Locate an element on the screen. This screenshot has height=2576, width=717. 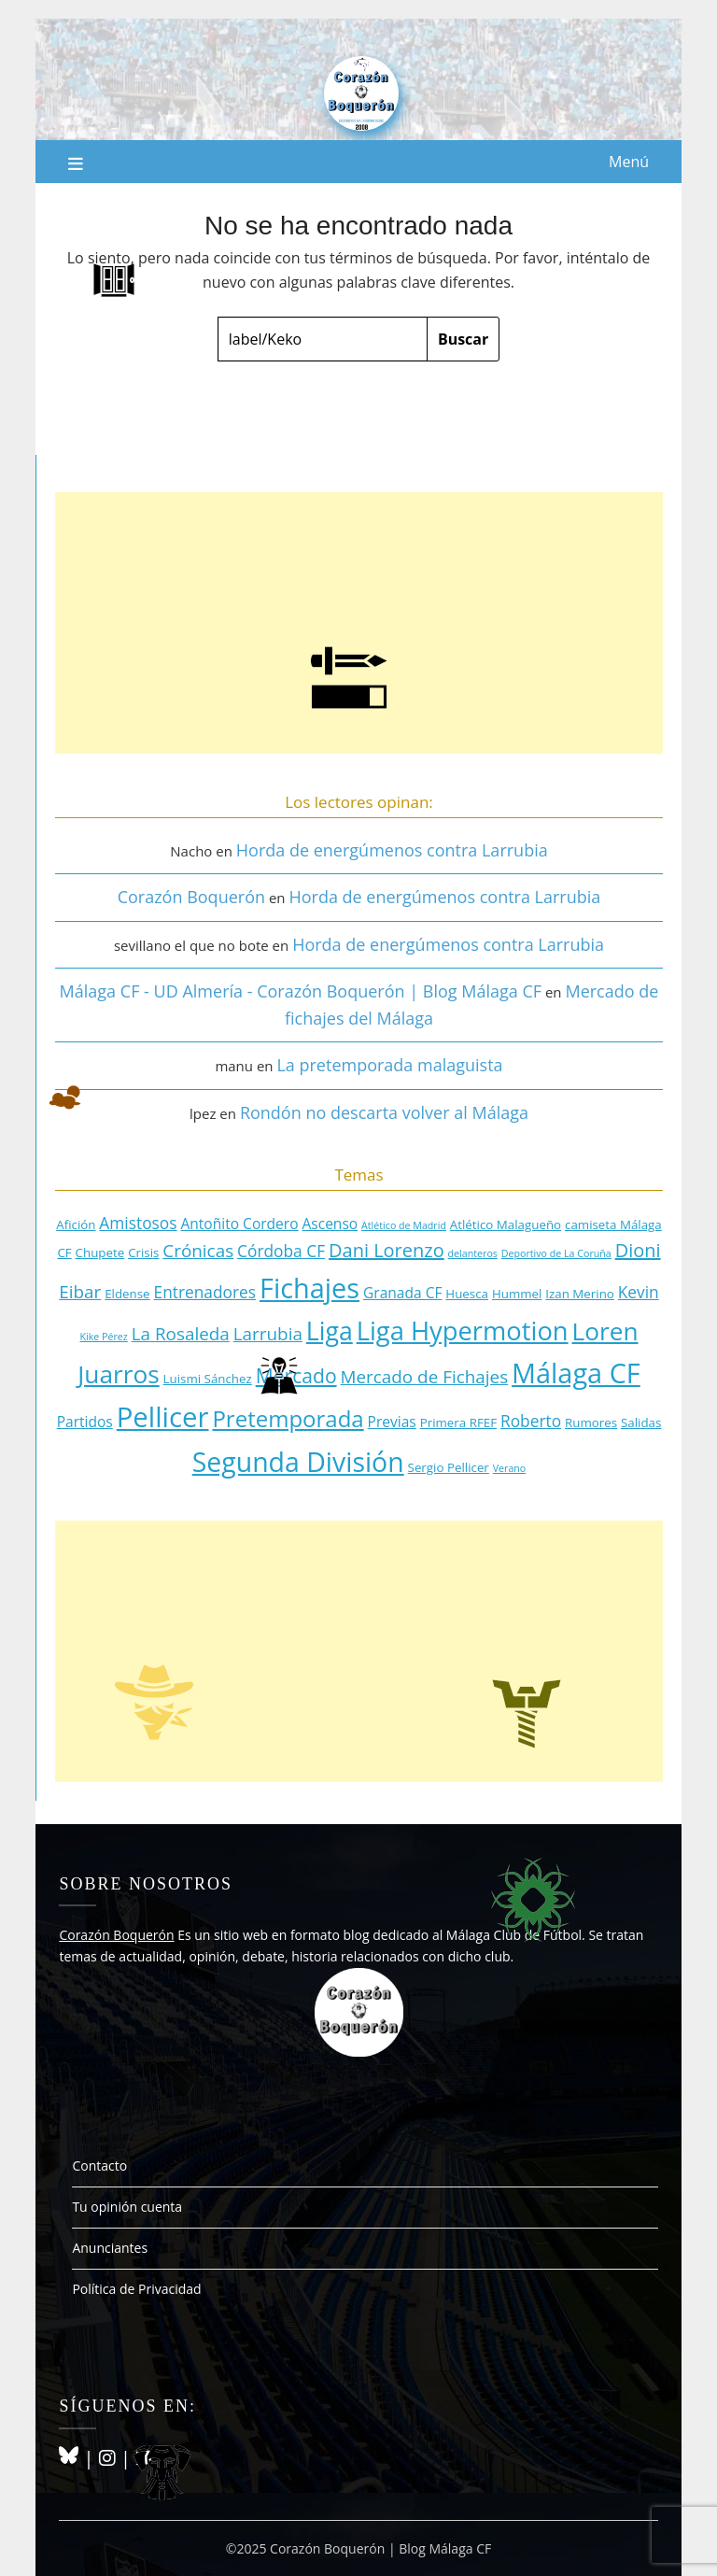
get inspired with creative ideas or tips is located at coordinates (279, 1376).